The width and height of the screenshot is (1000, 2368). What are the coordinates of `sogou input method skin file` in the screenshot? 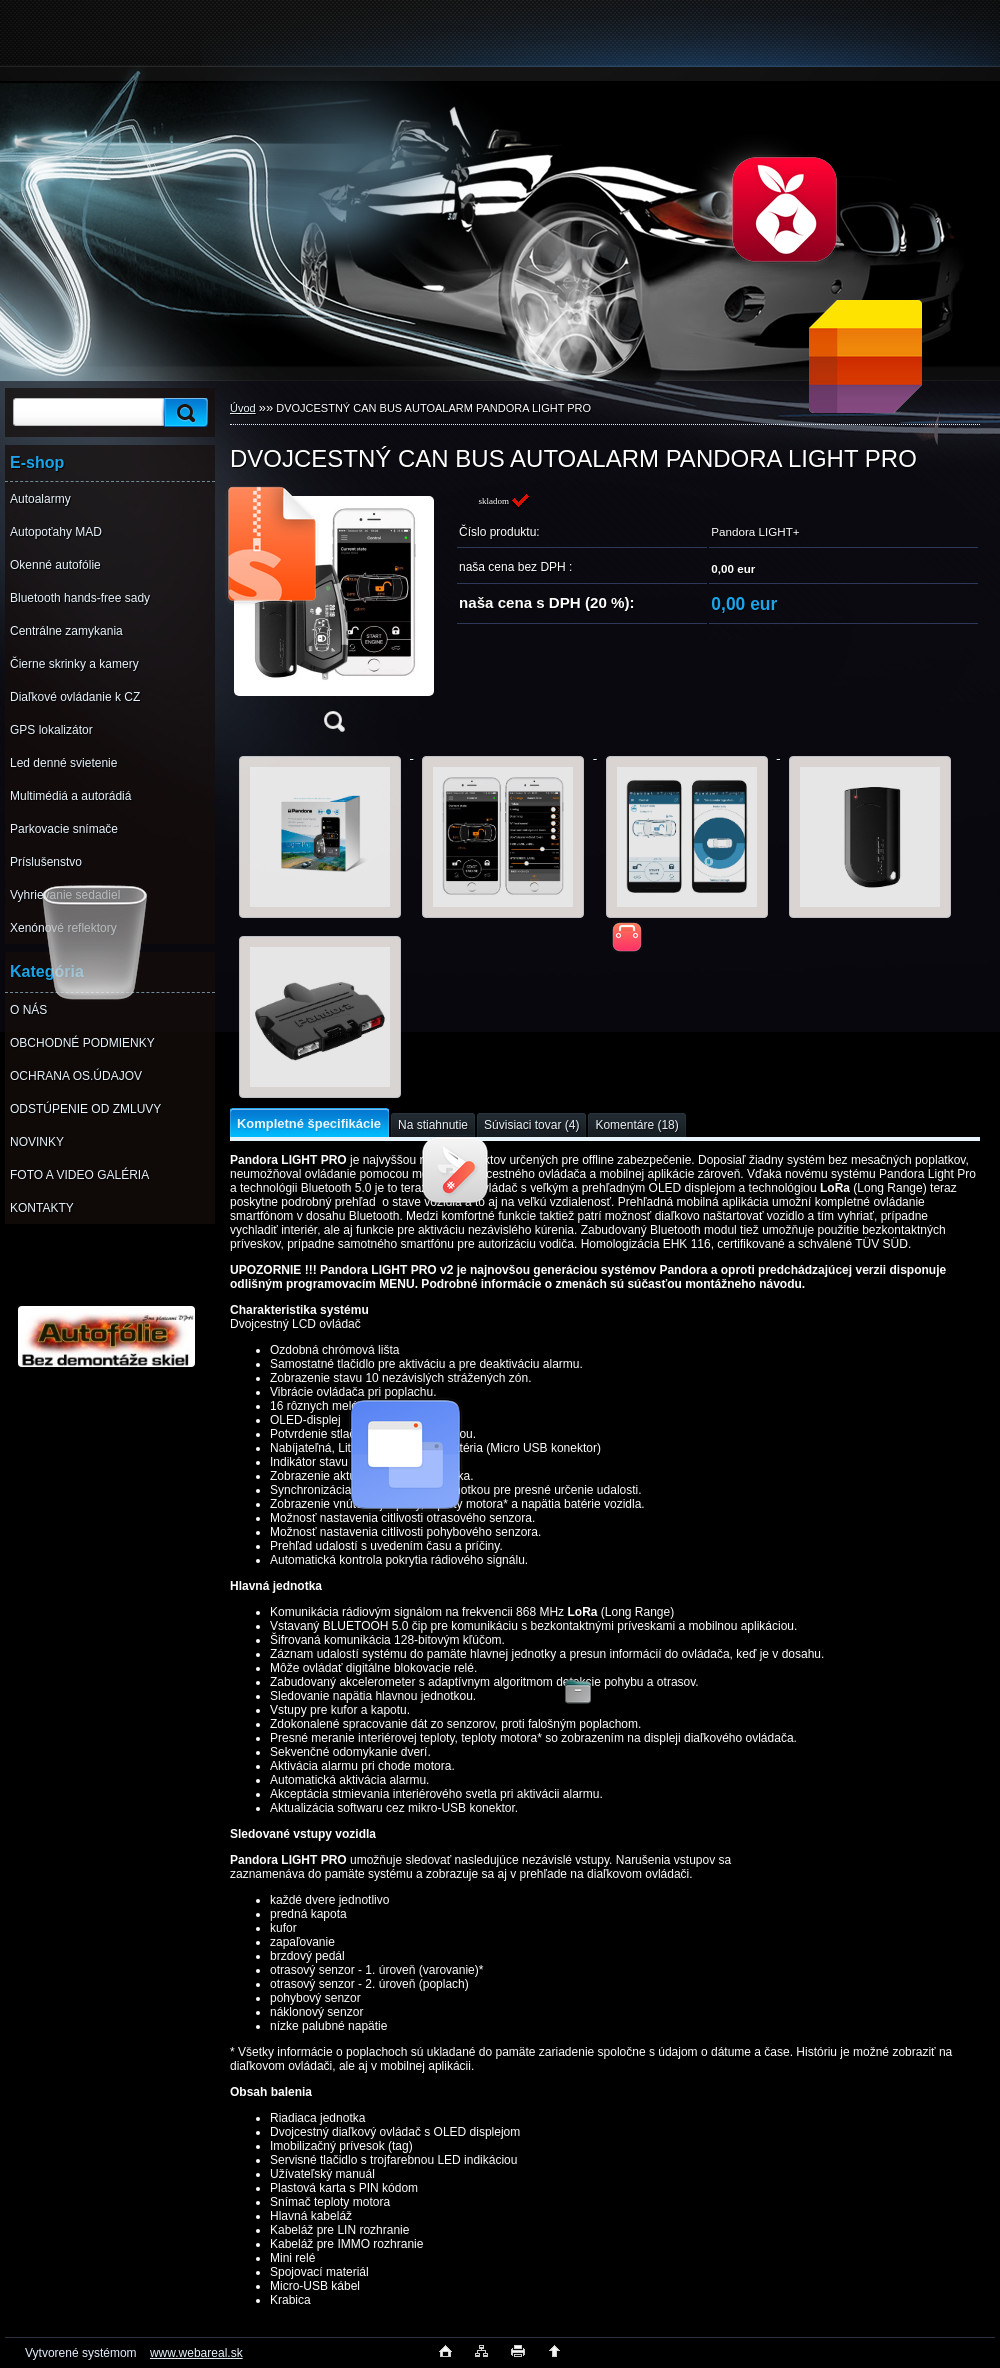 It's located at (272, 546).